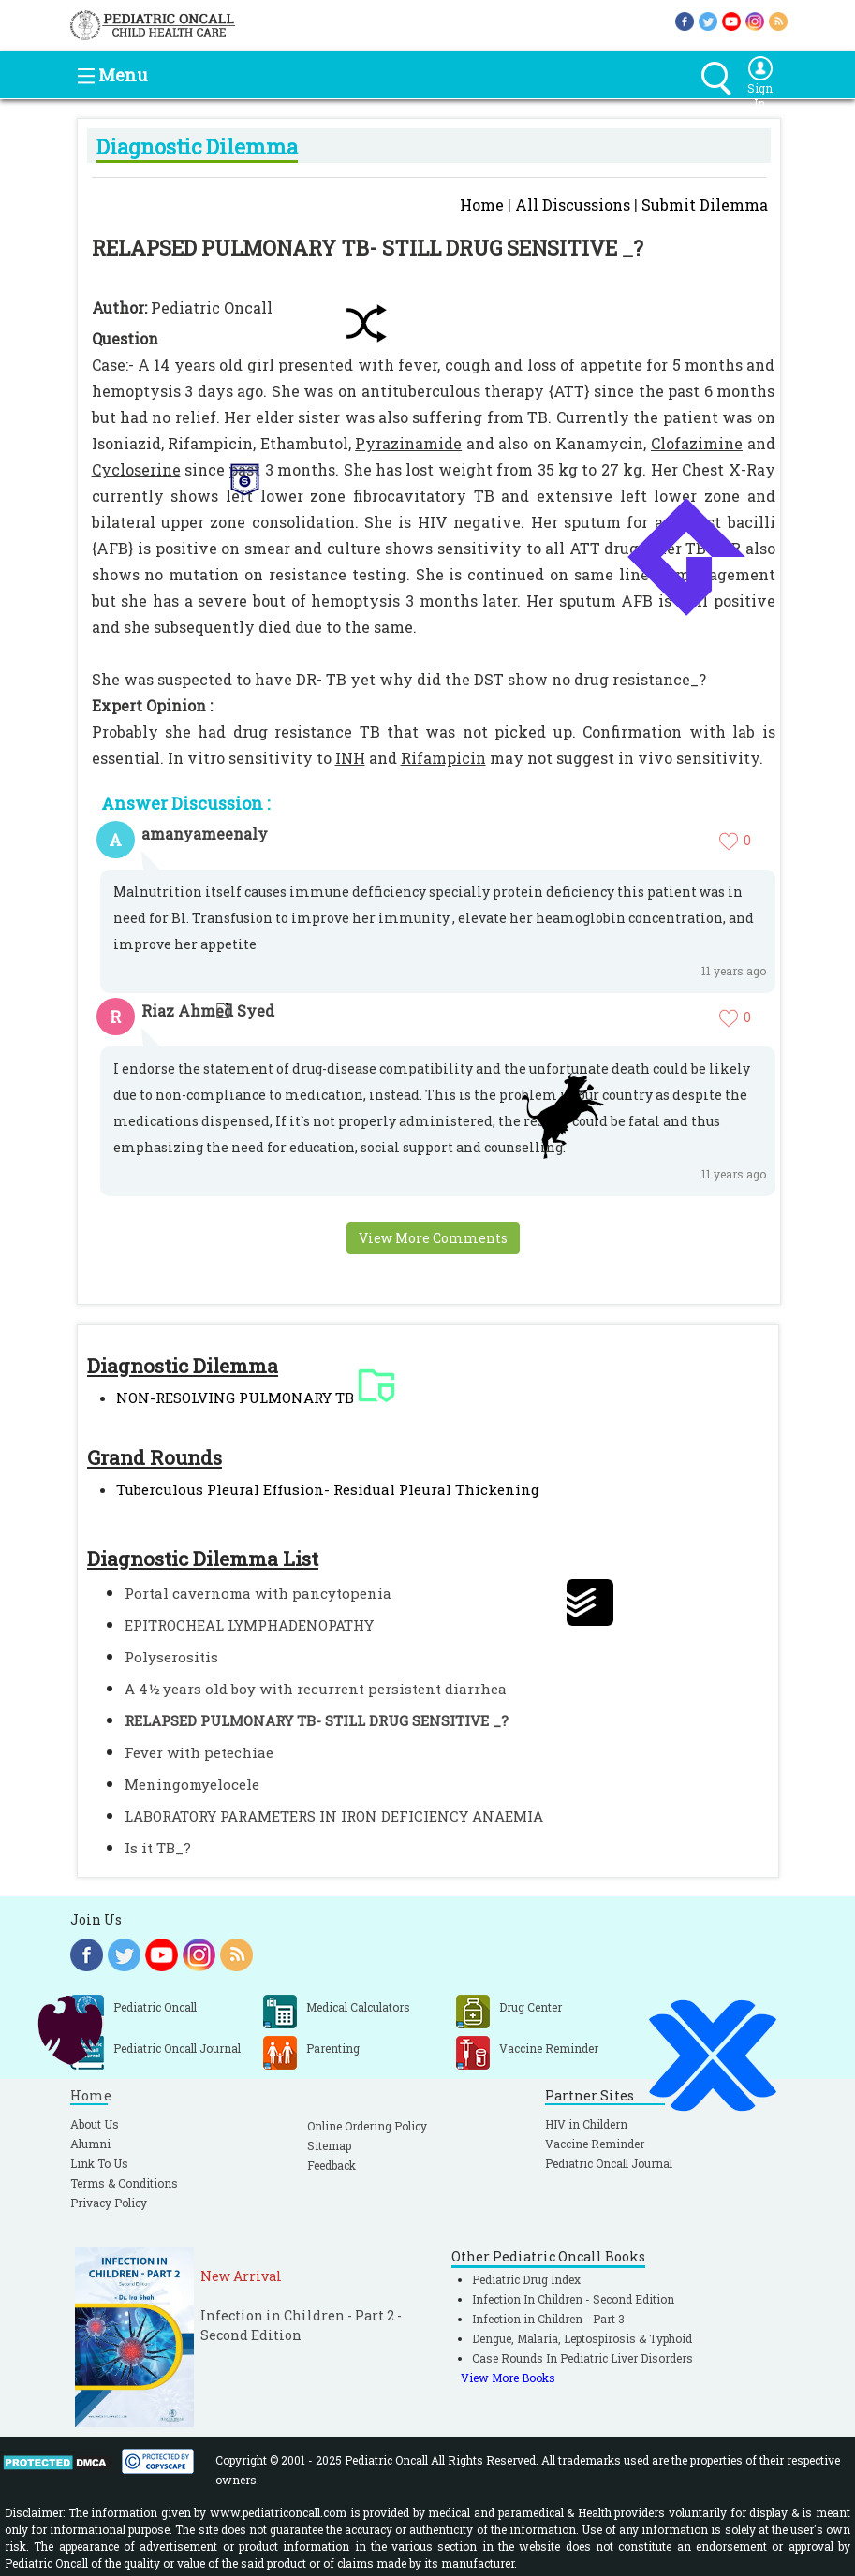 Image resolution: width=855 pixels, height=2576 pixels. What do you see at coordinates (244, 479) in the screenshot?
I see `shirtsinbulk brand logo` at bounding box center [244, 479].